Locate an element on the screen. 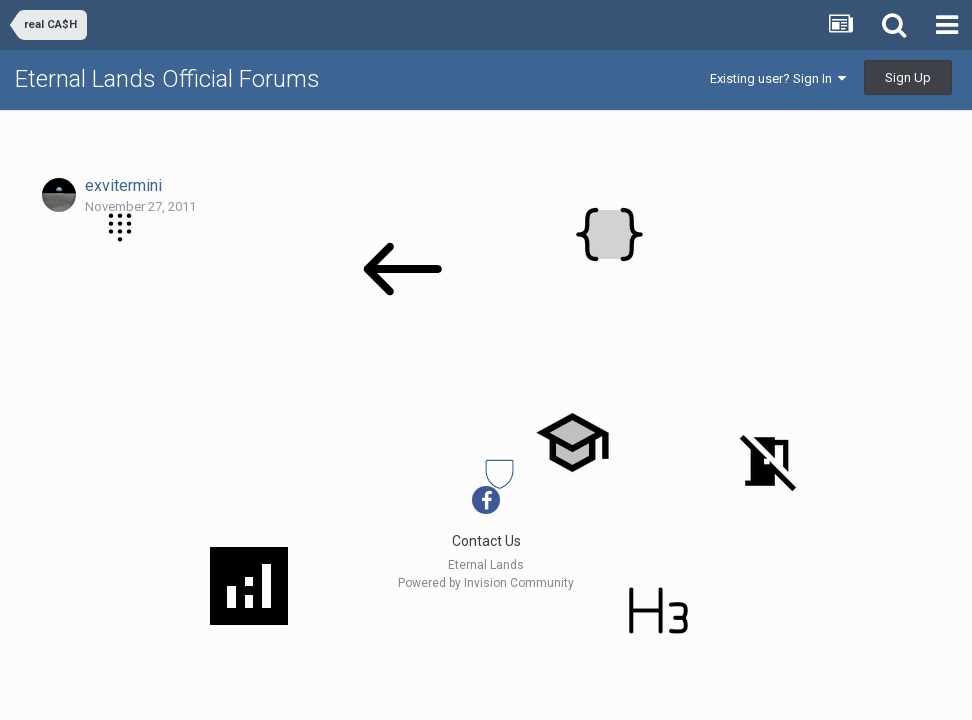 Image resolution: width=972 pixels, height=720 pixels. view analytics and statistics is located at coordinates (249, 586).